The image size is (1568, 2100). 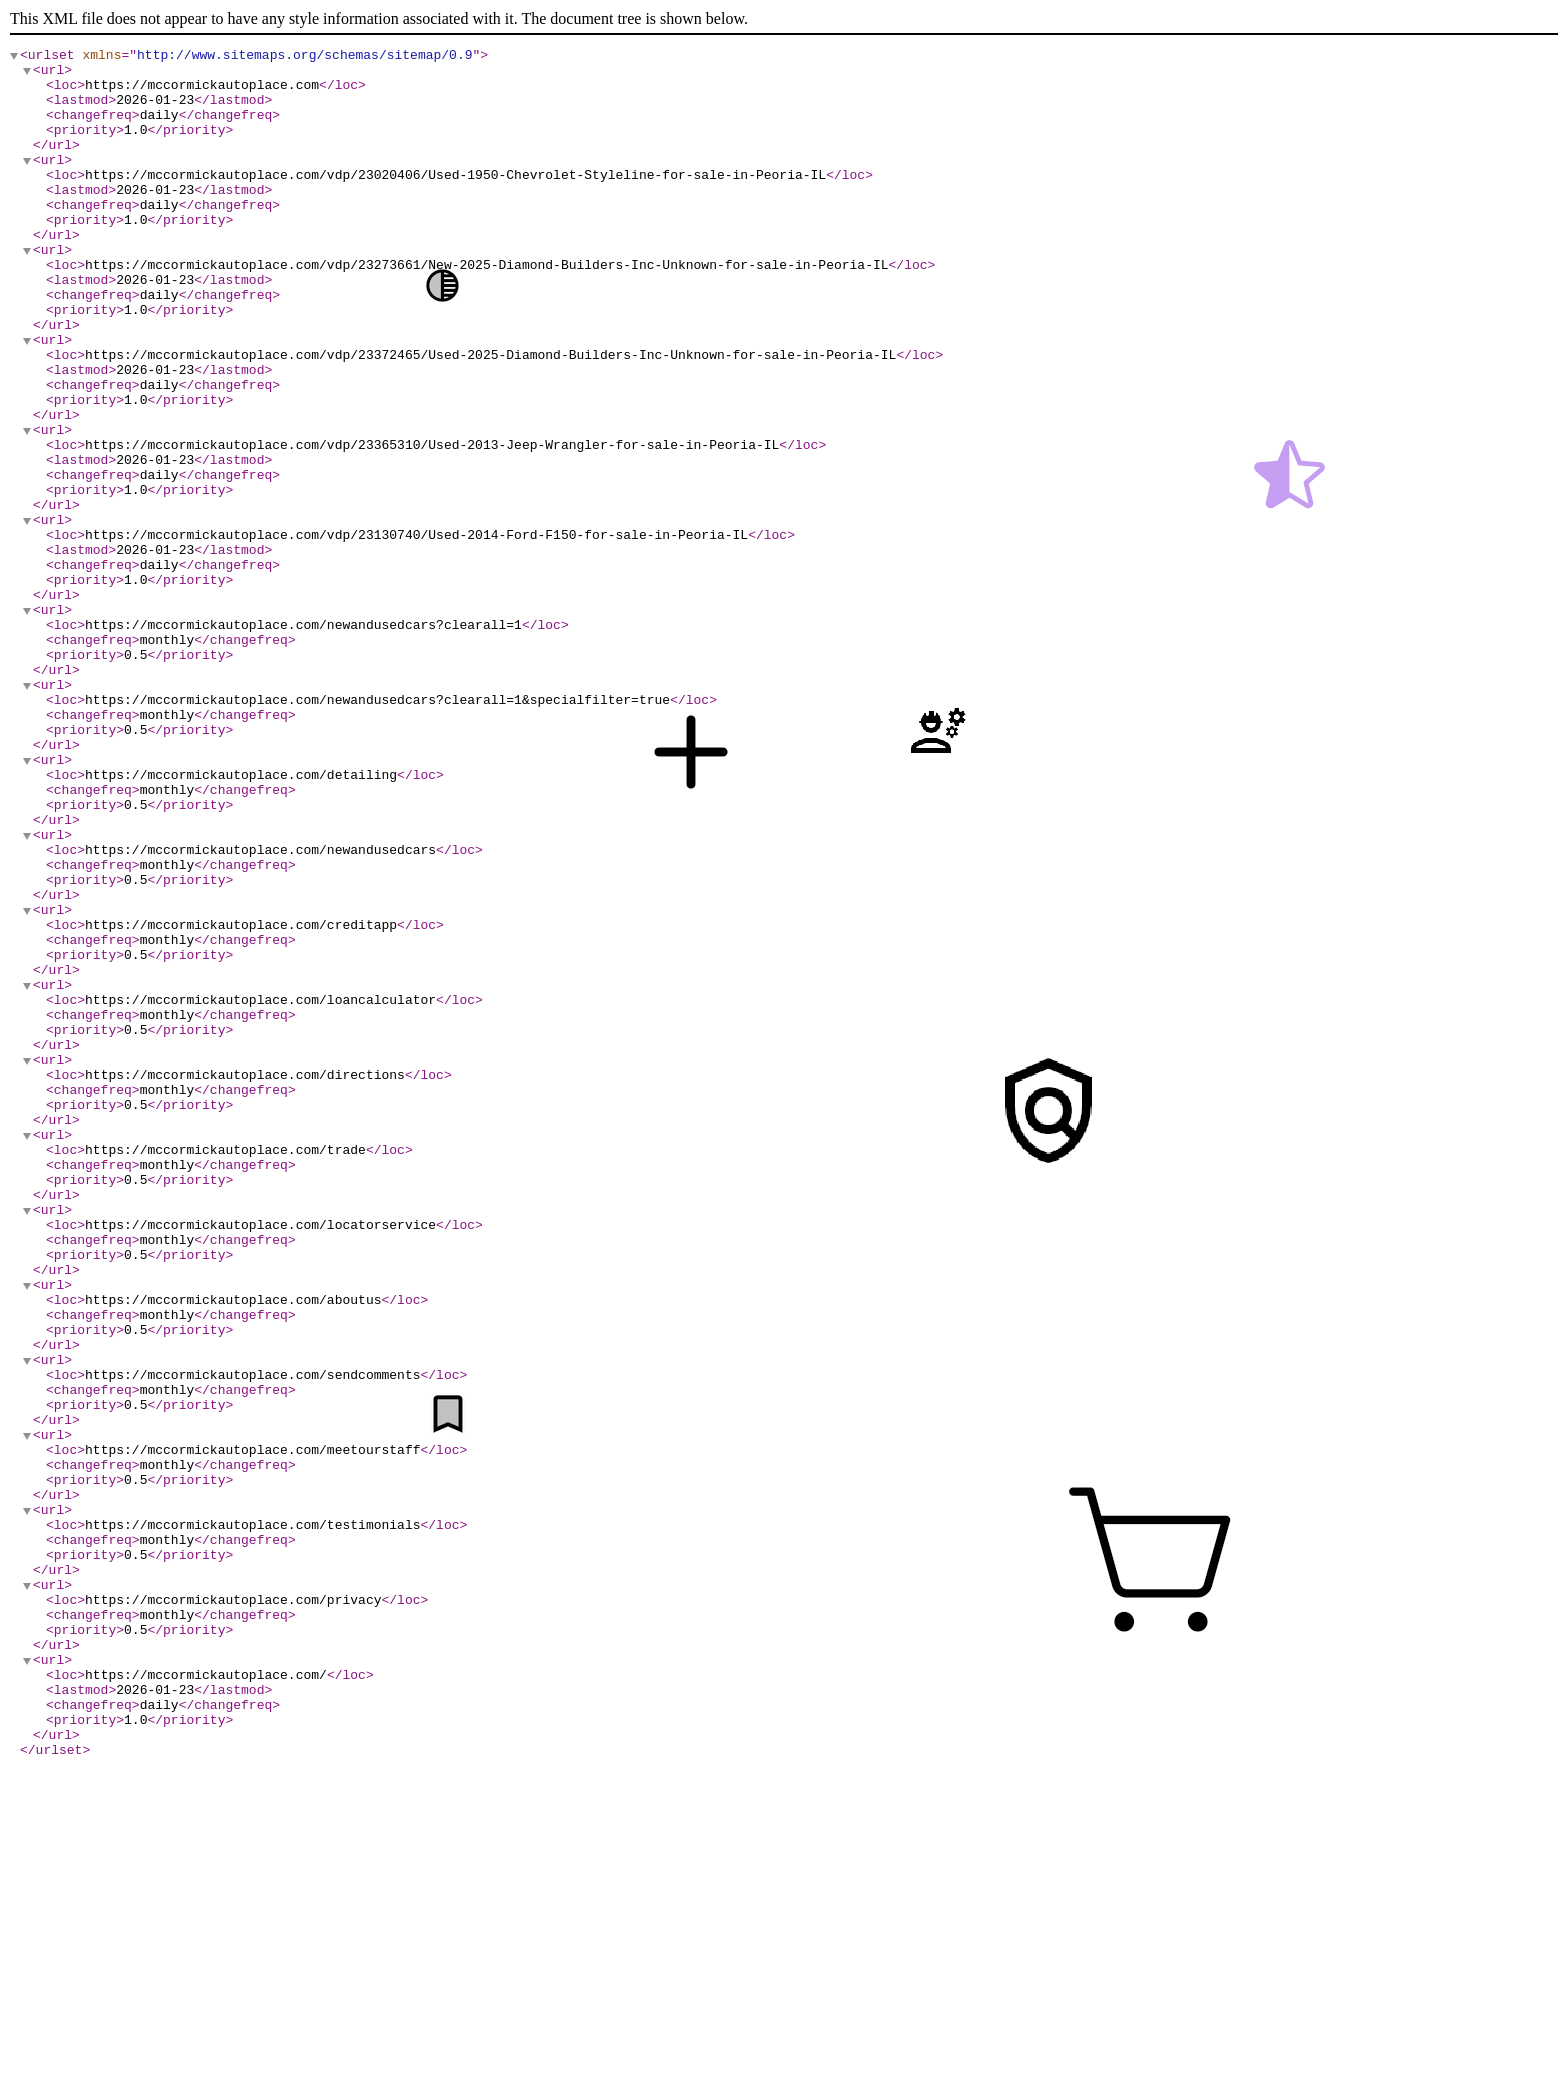 I want to click on save this item for later, so click(x=448, y=1414).